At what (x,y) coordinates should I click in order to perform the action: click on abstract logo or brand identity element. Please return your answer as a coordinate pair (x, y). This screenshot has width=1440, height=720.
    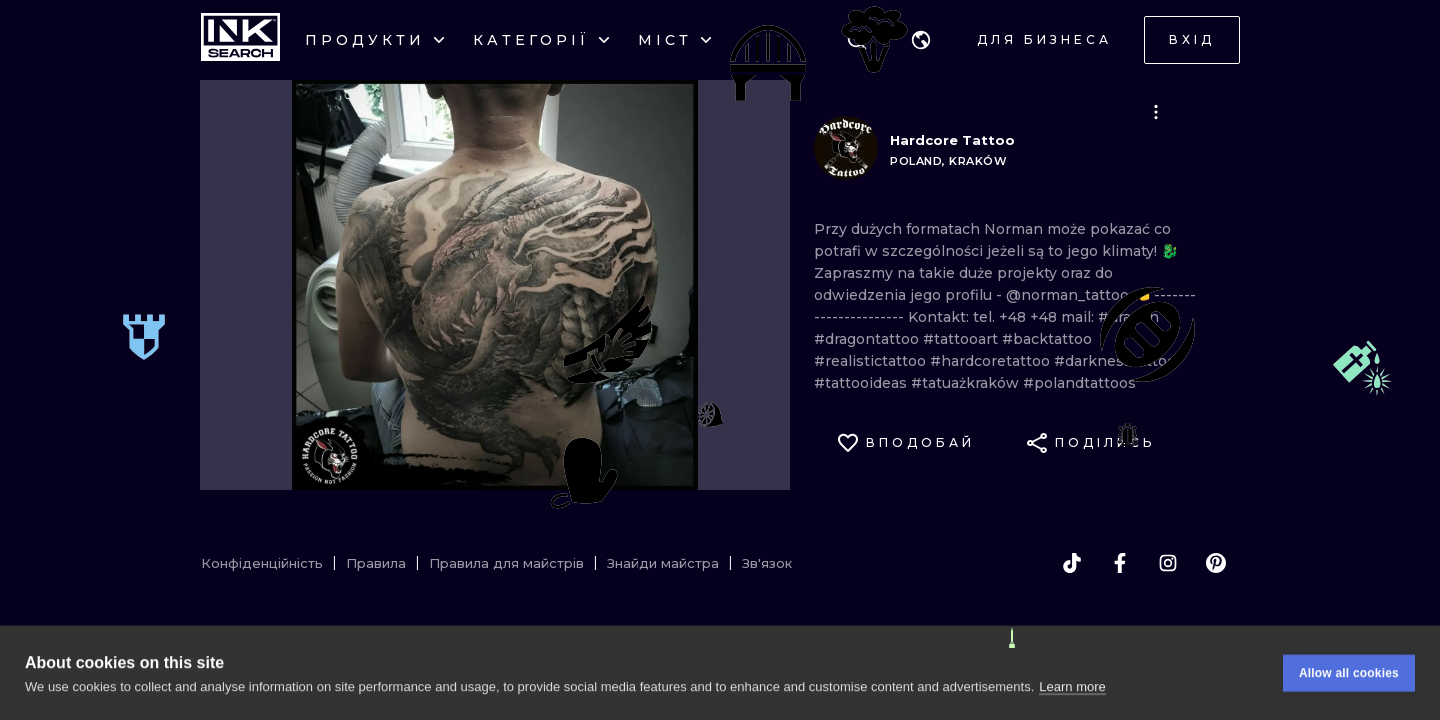
    Looking at the image, I should click on (1147, 334).